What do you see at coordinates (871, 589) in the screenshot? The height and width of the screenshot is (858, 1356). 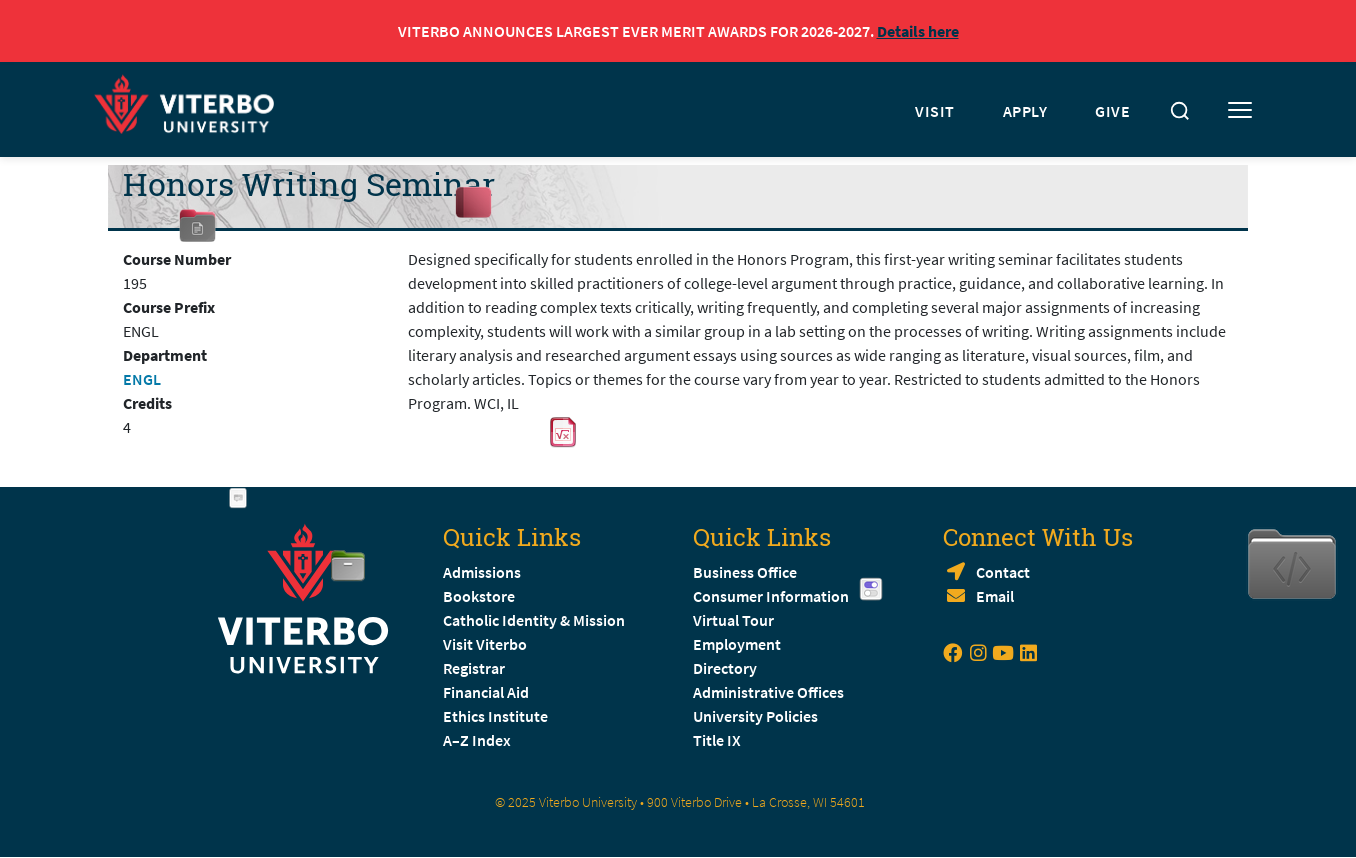 I see `open system tweaks or customization settings` at bounding box center [871, 589].